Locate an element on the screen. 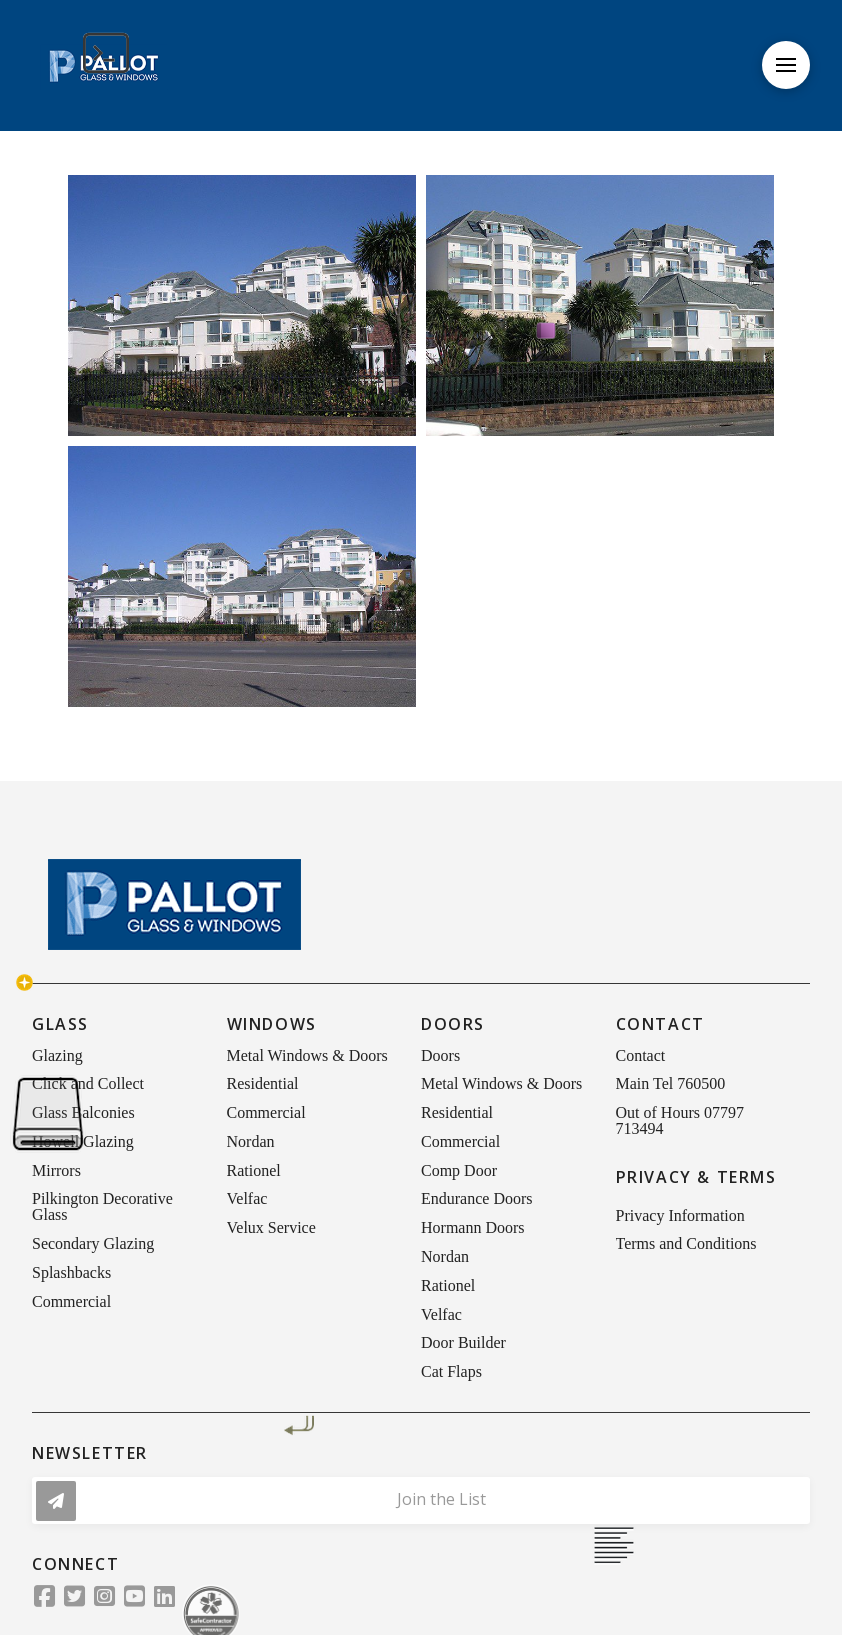  reply to all recipients of an email is located at coordinates (298, 1423).